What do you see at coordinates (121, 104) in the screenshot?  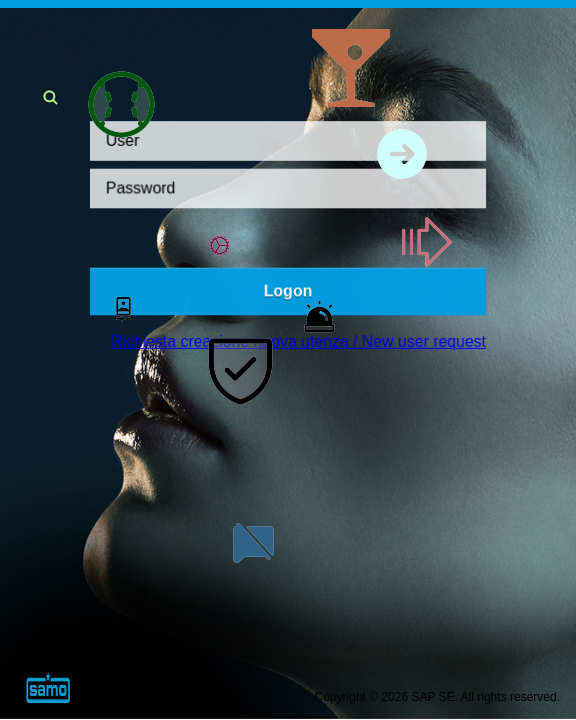 I see `view baseball scores or stats` at bounding box center [121, 104].